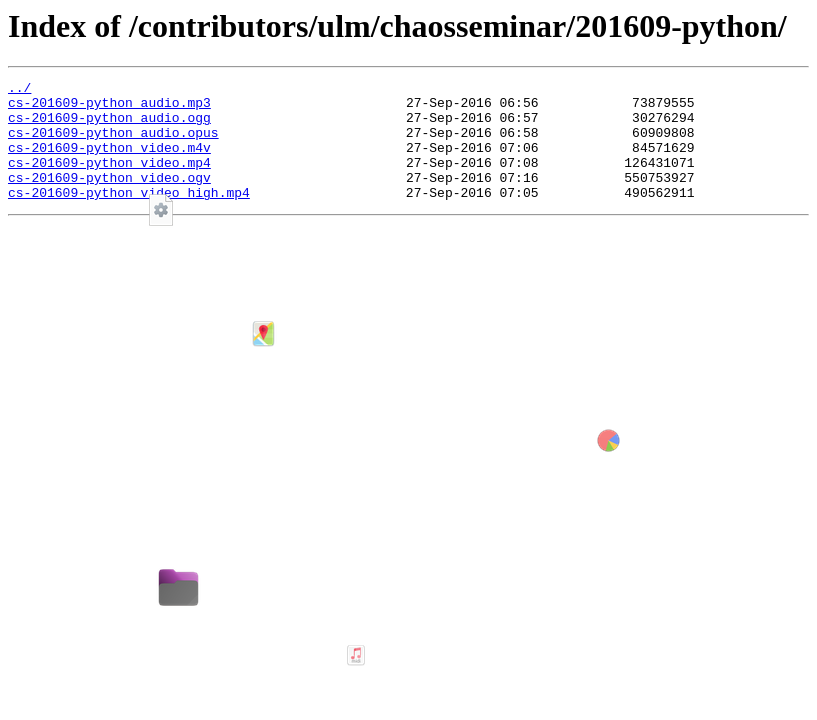 Image resolution: width=817 pixels, height=720 pixels. I want to click on a midi audio file, so click(356, 655).